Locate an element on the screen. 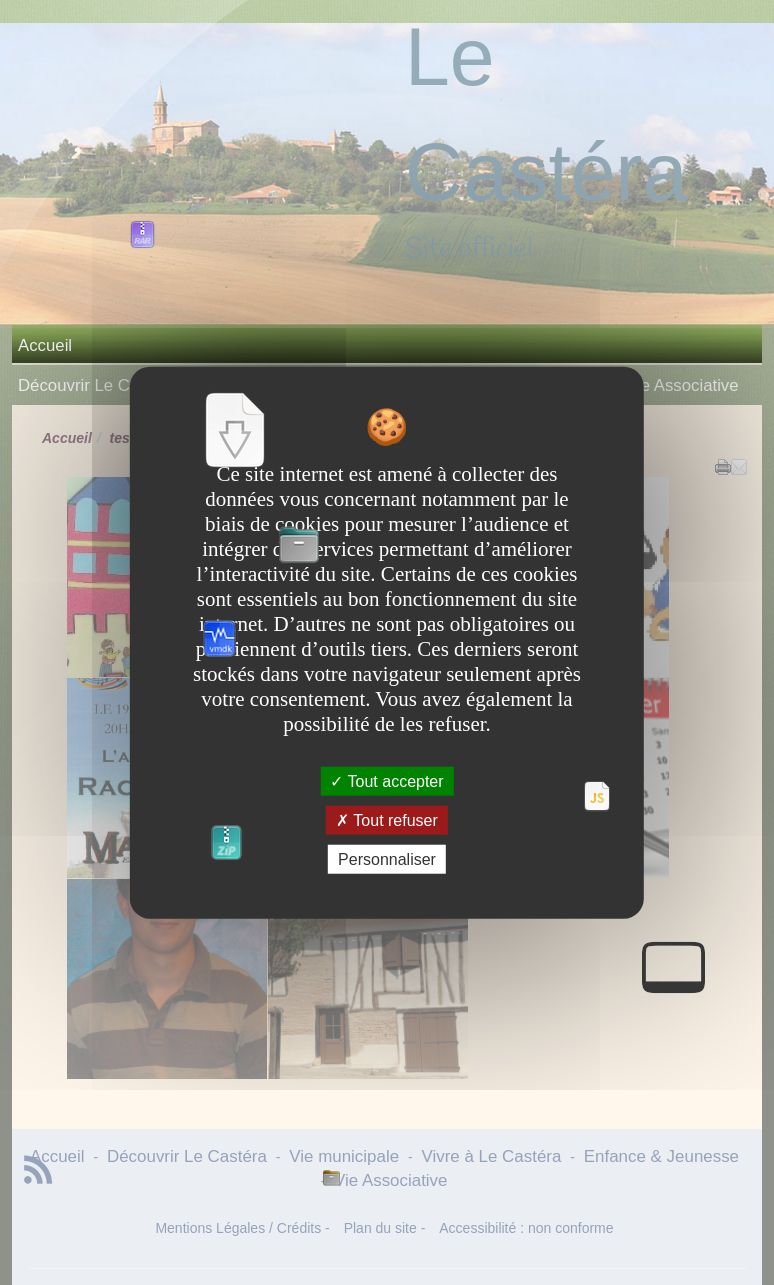 The width and height of the screenshot is (774, 1285). a virtualbox virtual machine disk file is located at coordinates (219, 638).